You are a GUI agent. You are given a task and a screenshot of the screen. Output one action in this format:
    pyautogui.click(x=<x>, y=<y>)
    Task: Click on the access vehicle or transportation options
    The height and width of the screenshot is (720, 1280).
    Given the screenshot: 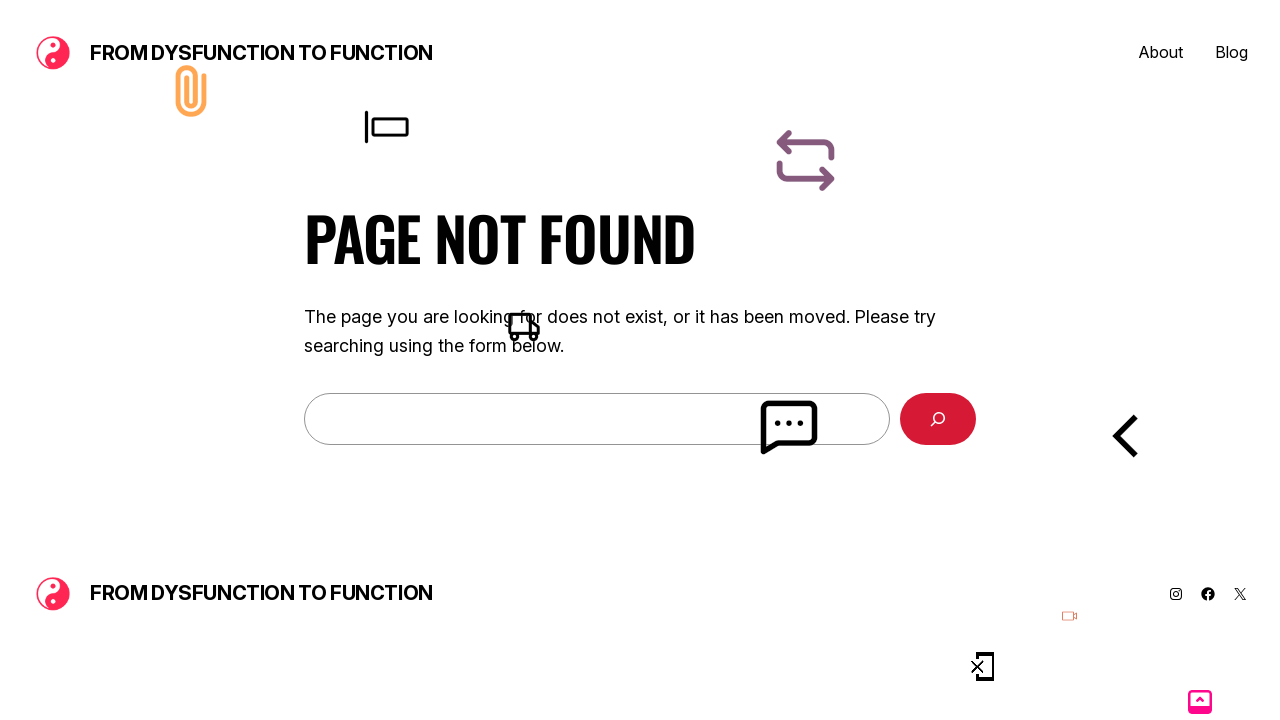 What is the action you would take?
    pyautogui.click(x=524, y=327)
    